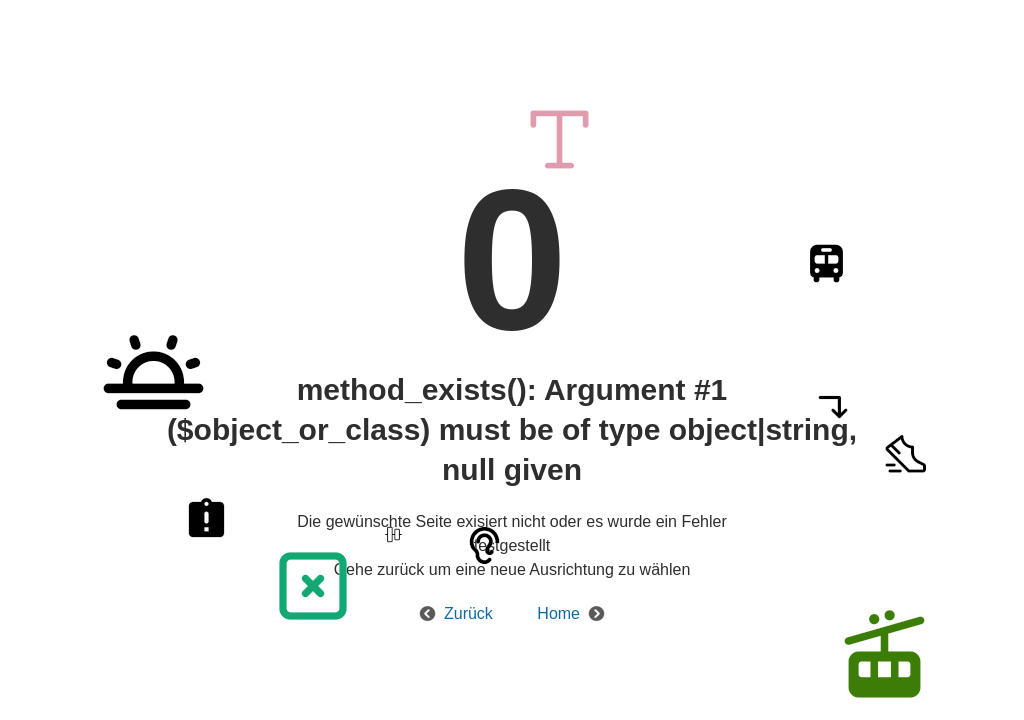 The width and height of the screenshot is (1024, 720). Describe the element at coordinates (884, 656) in the screenshot. I see `access cable car or gondola transit information` at that location.